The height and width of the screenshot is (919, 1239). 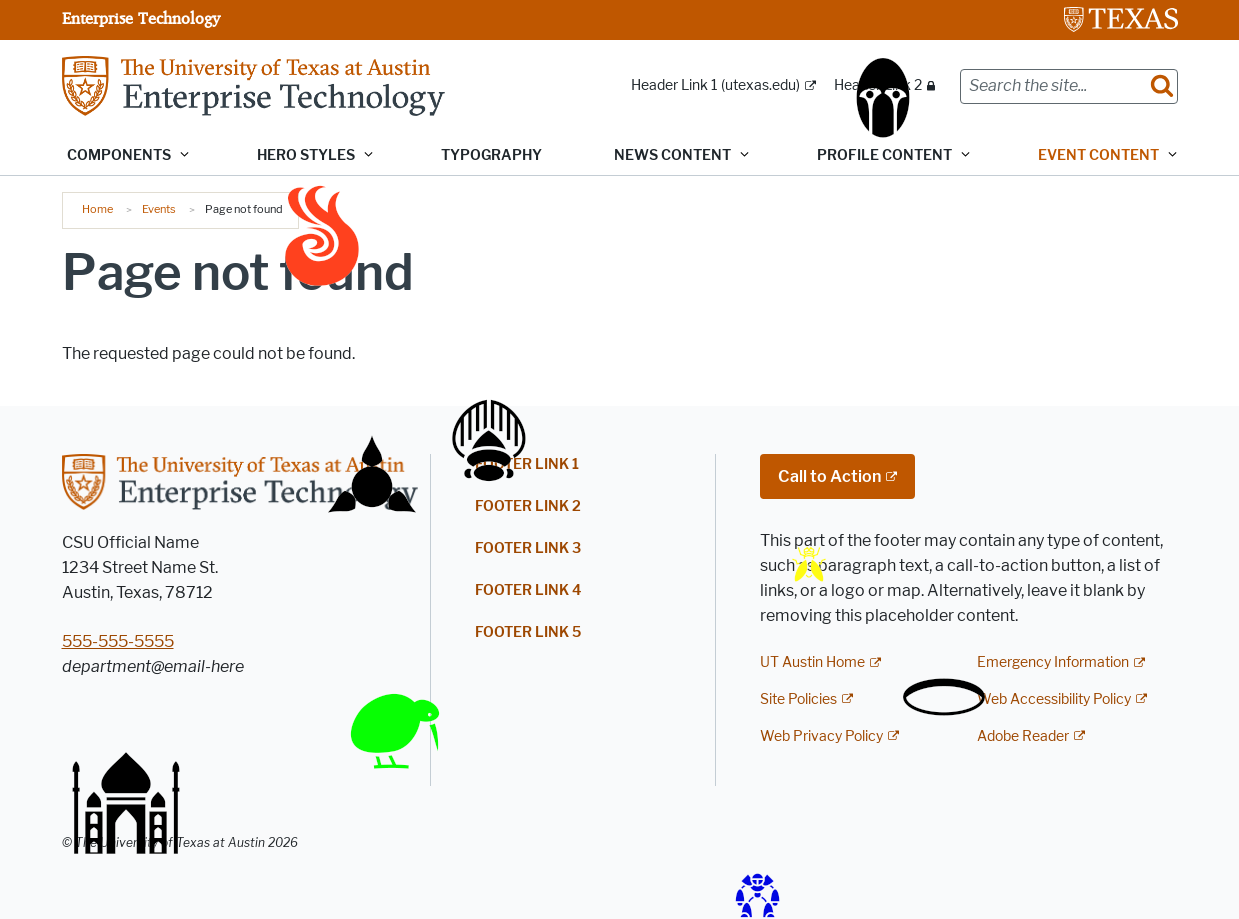 I want to click on kiwi bird icon or mascot, so click(x=395, y=728).